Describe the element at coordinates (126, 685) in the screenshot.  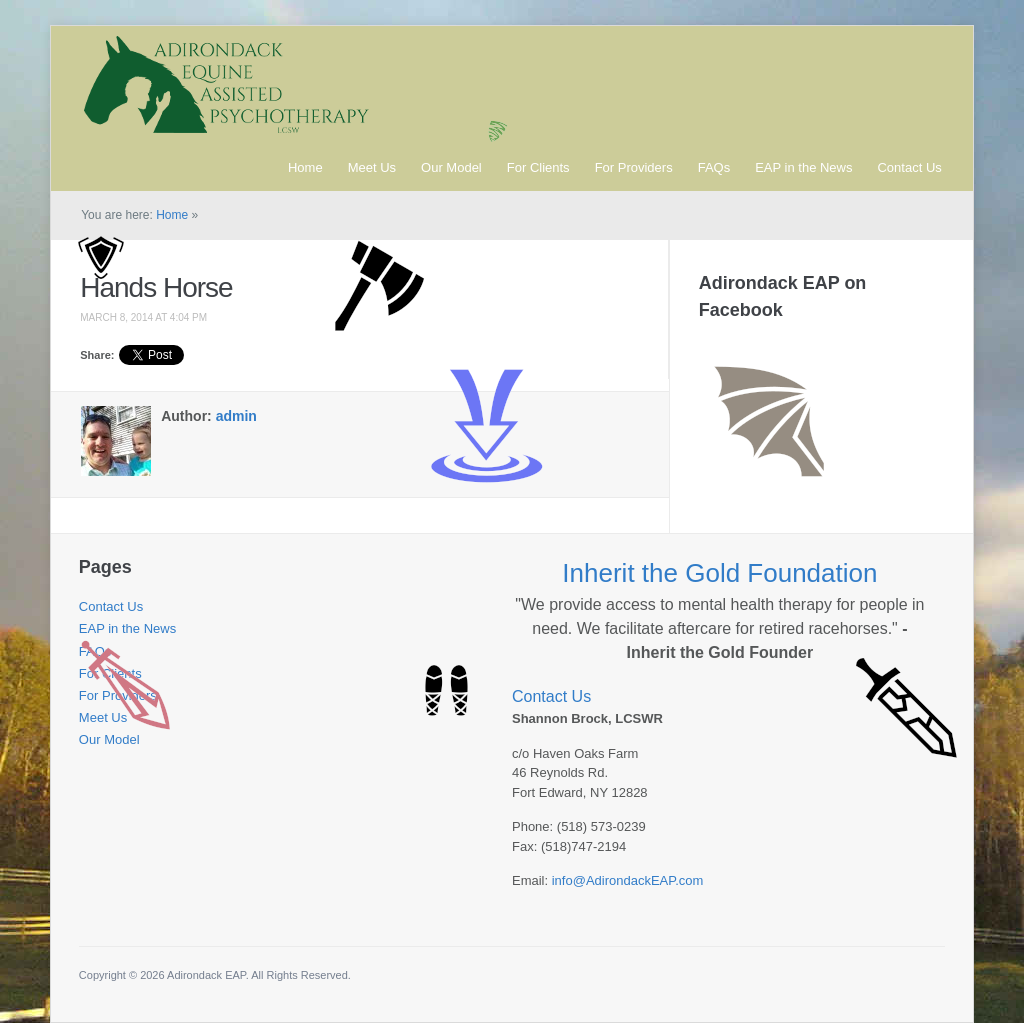
I see `attack or strike action in combat` at that location.